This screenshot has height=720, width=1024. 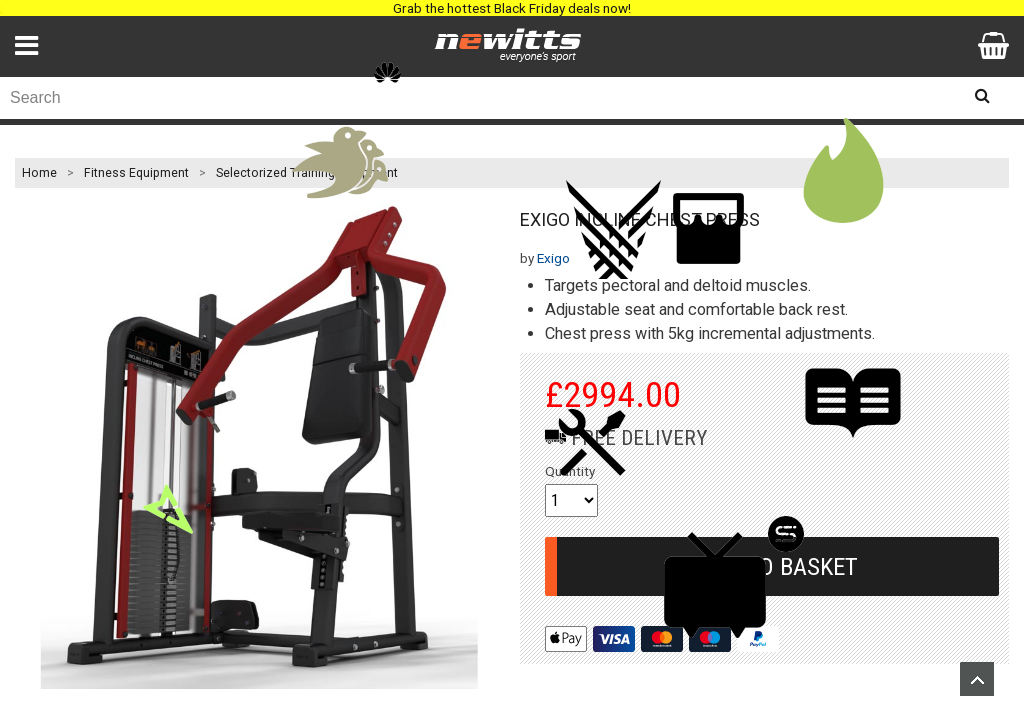 I want to click on view readme documentation, so click(x=853, y=403).